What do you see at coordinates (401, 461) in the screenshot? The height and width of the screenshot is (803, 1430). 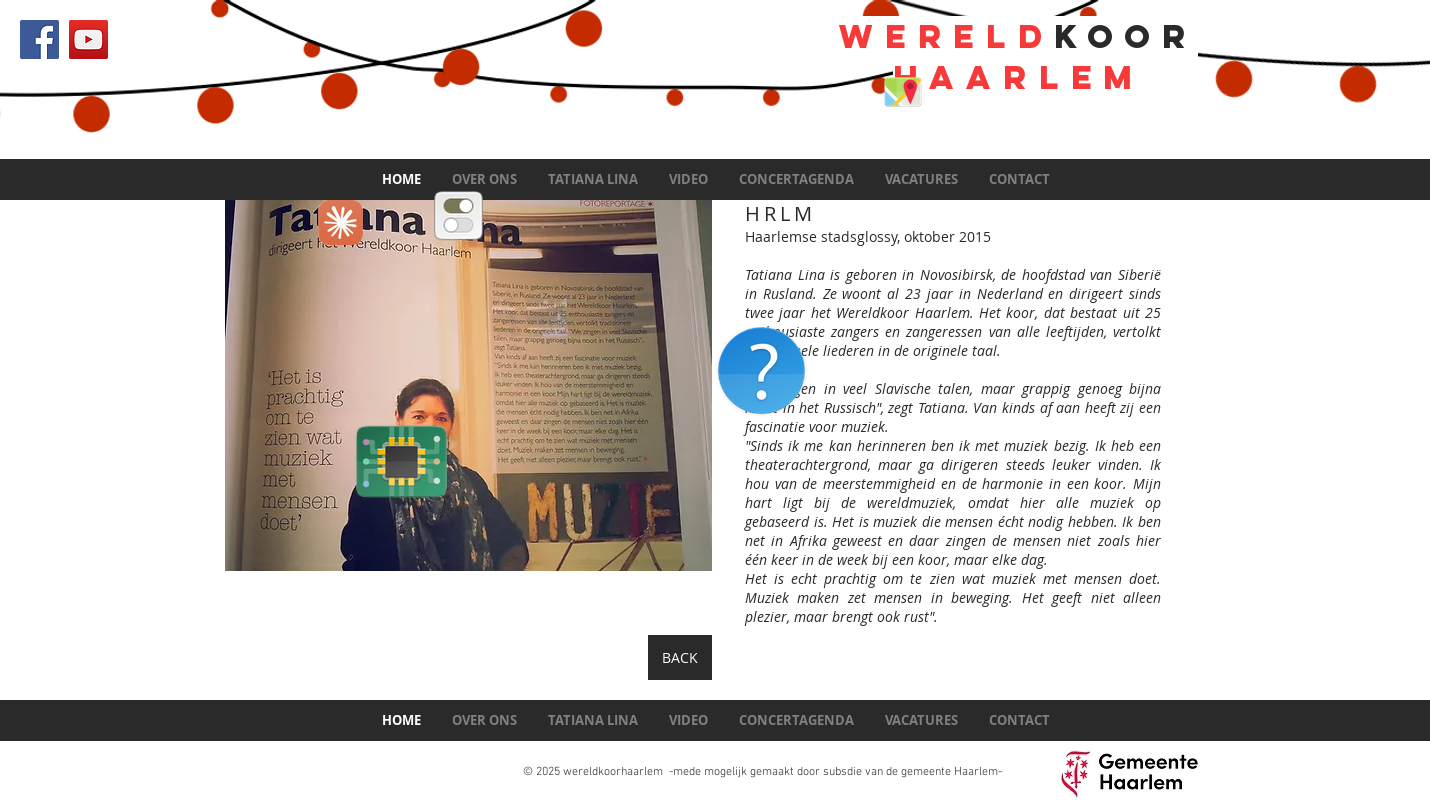 I see `open jockey hardware diagnostics app` at bounding box center [401, 461].